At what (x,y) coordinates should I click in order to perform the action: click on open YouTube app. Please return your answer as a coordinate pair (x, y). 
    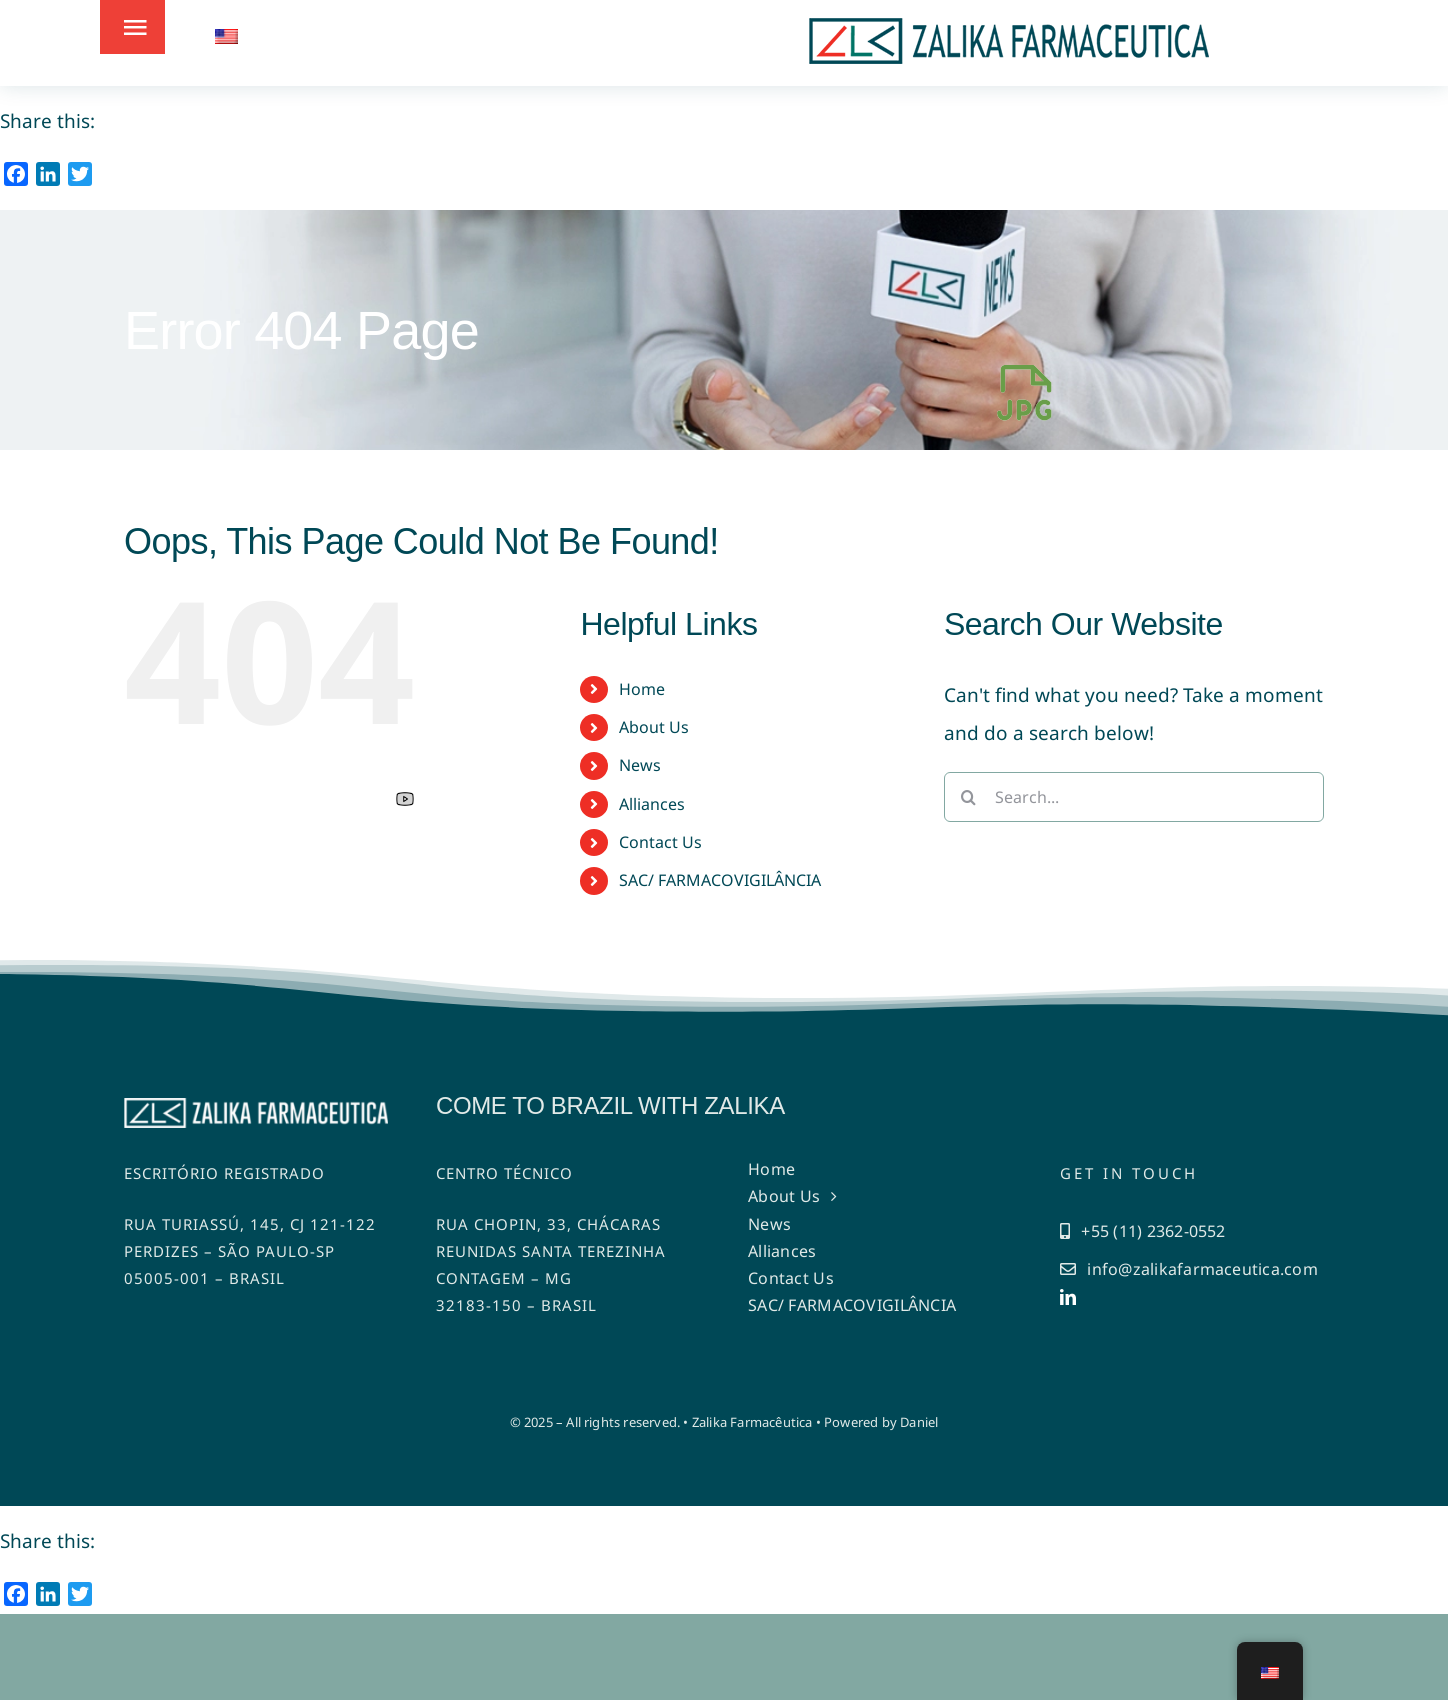
    Looking at the image, I should click on (405, 799).